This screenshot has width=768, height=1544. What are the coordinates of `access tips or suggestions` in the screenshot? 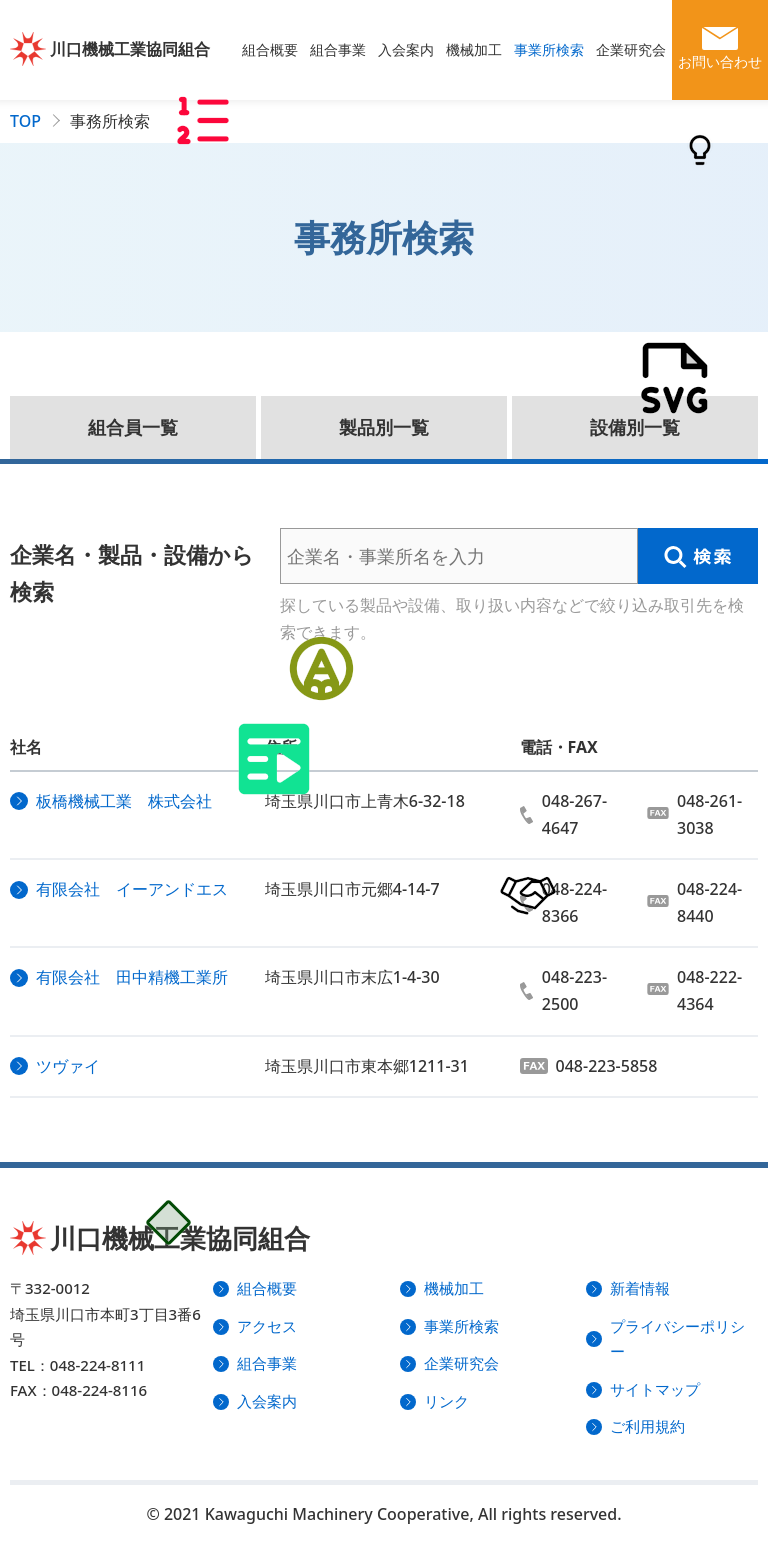 It's located at (700, 150).